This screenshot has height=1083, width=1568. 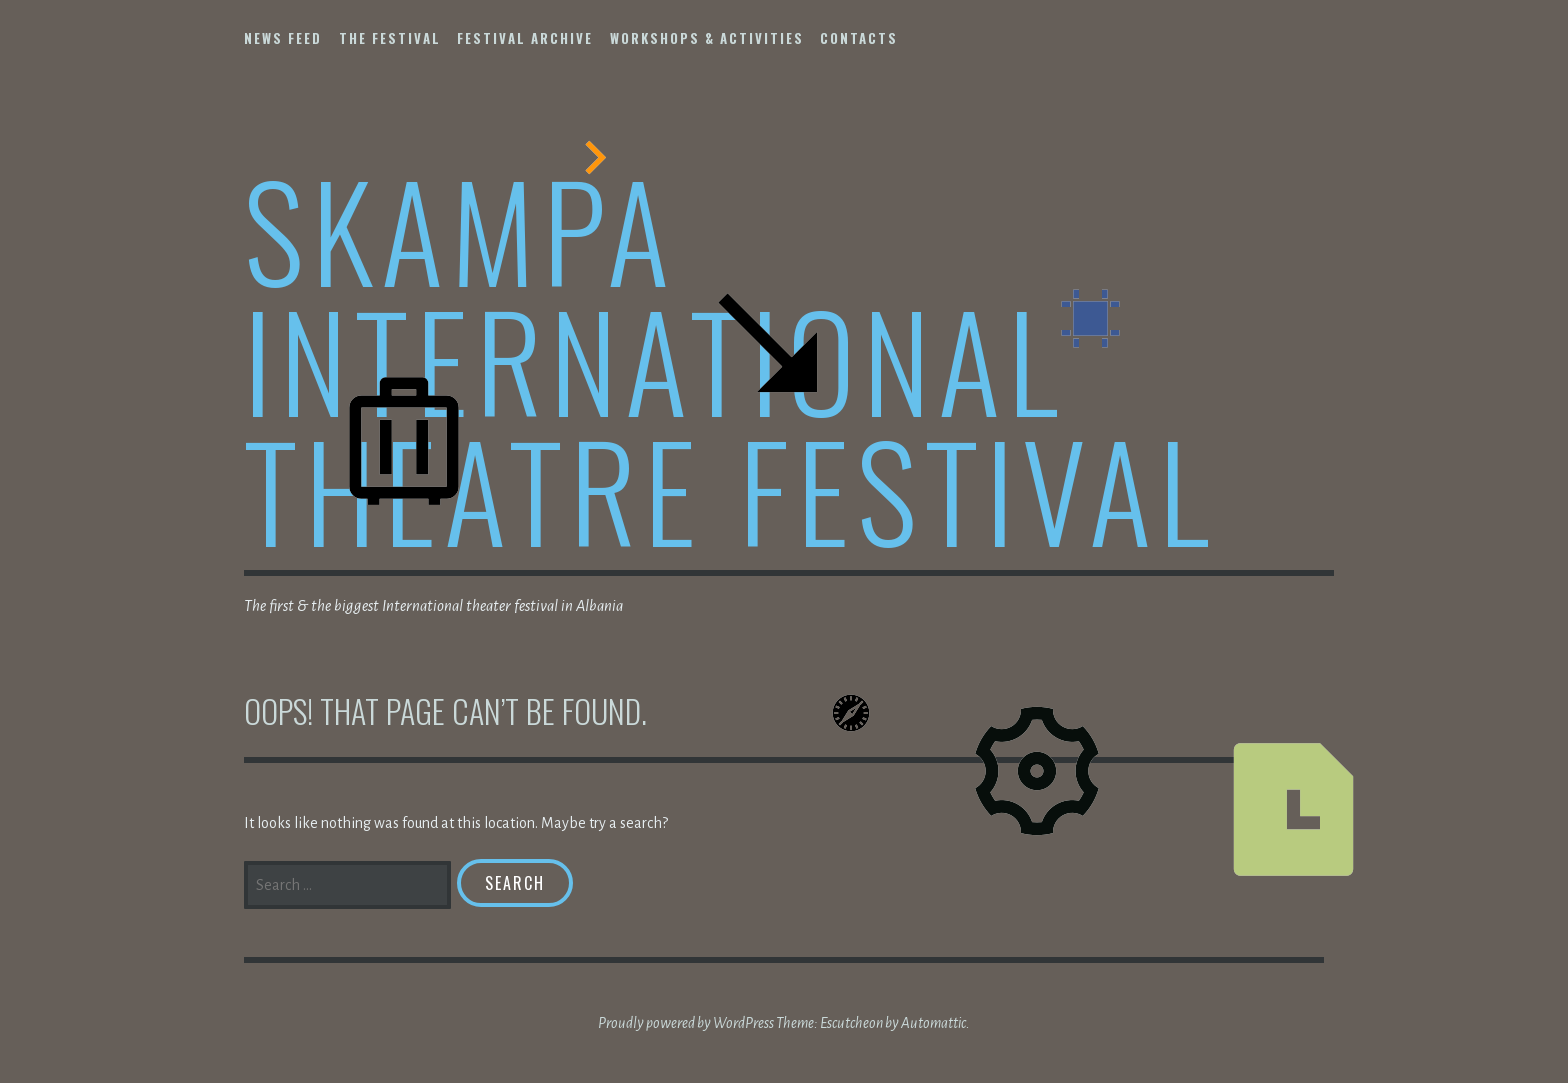 What do you see at coordinates (404, 438) in the screenshot?
I see `access travel or trip planning features` at bounding box center [404, 438].